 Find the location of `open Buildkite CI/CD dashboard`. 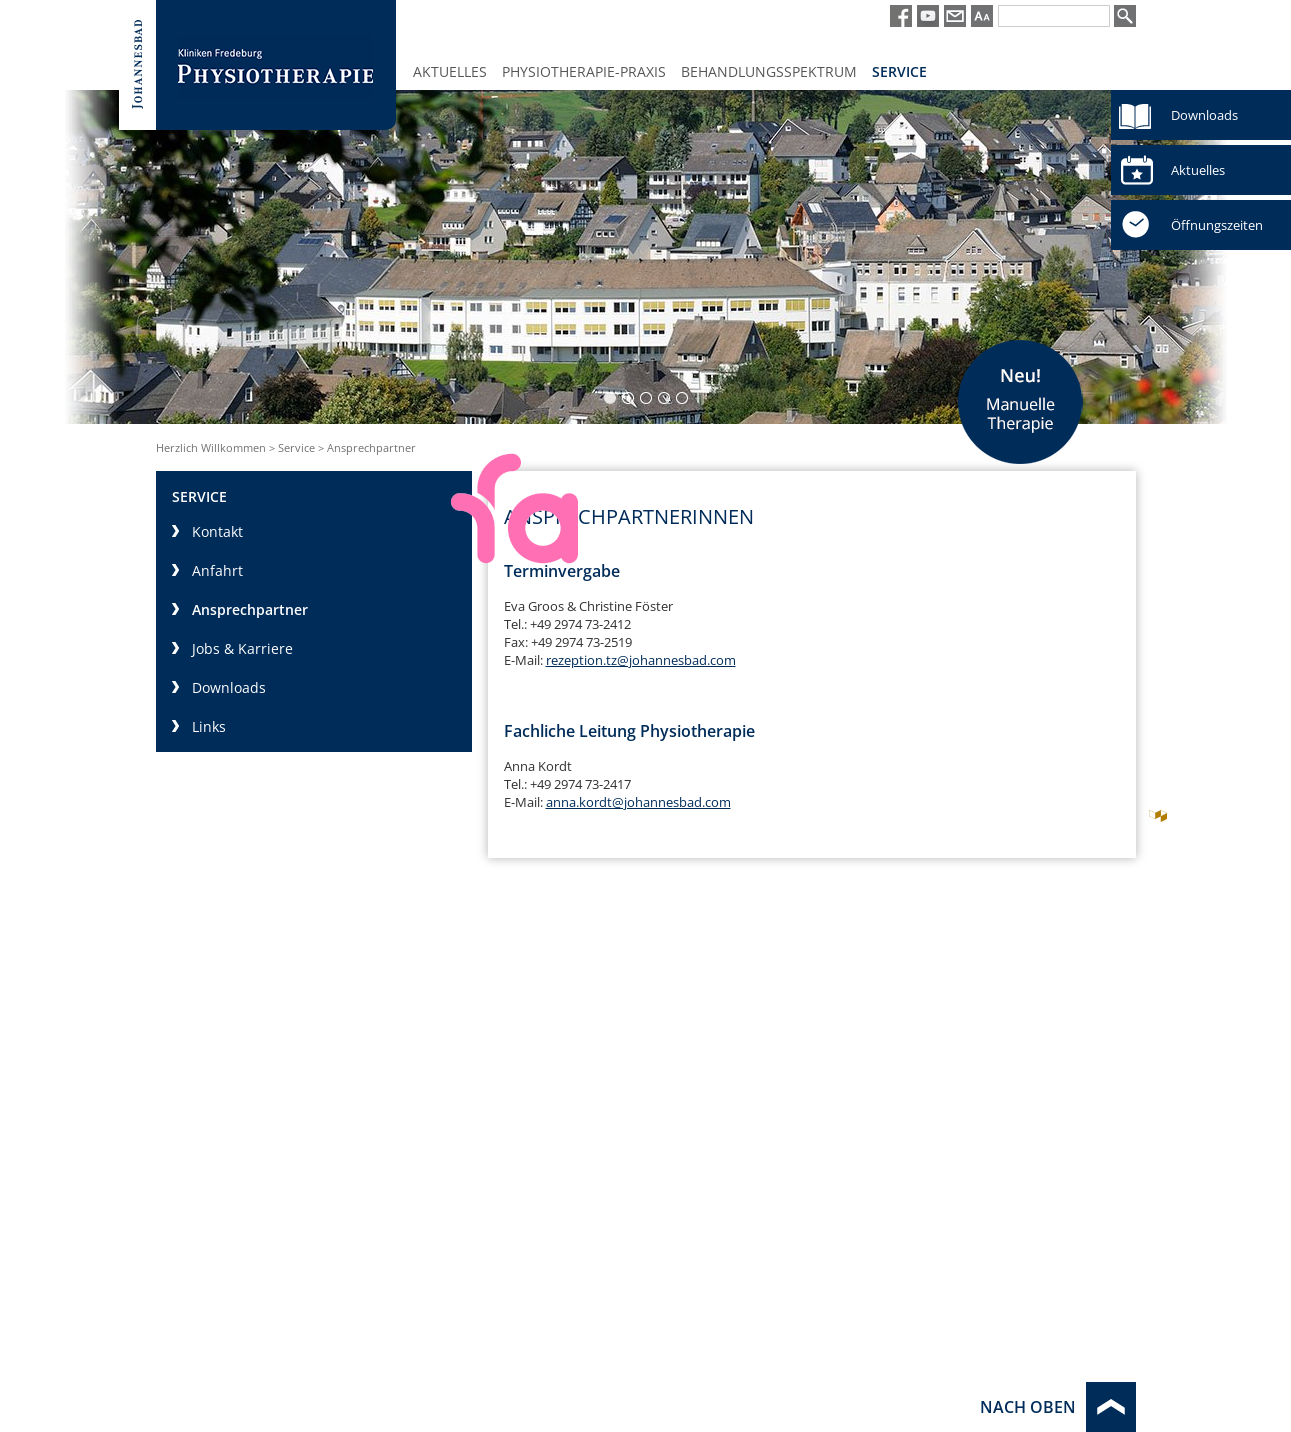

open Buildkite CI/CD dashboard is located at coordinates (1158, 816).